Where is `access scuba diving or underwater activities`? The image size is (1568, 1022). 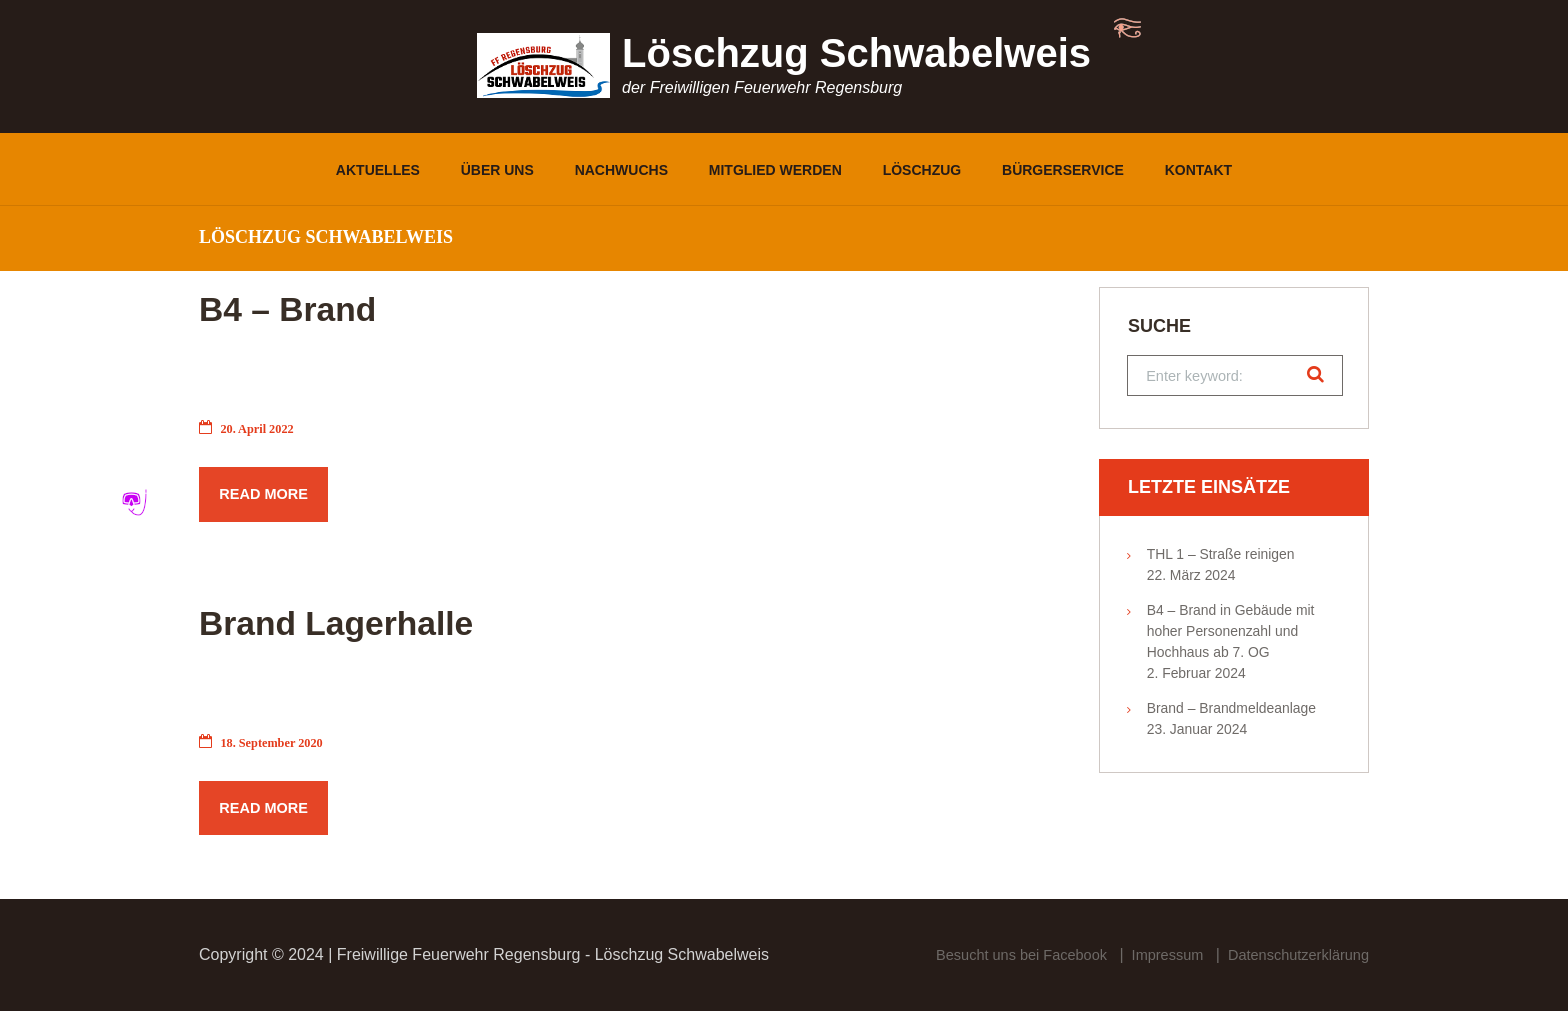
access scuba diving or underwater activities is located at coordinates (134, 502).